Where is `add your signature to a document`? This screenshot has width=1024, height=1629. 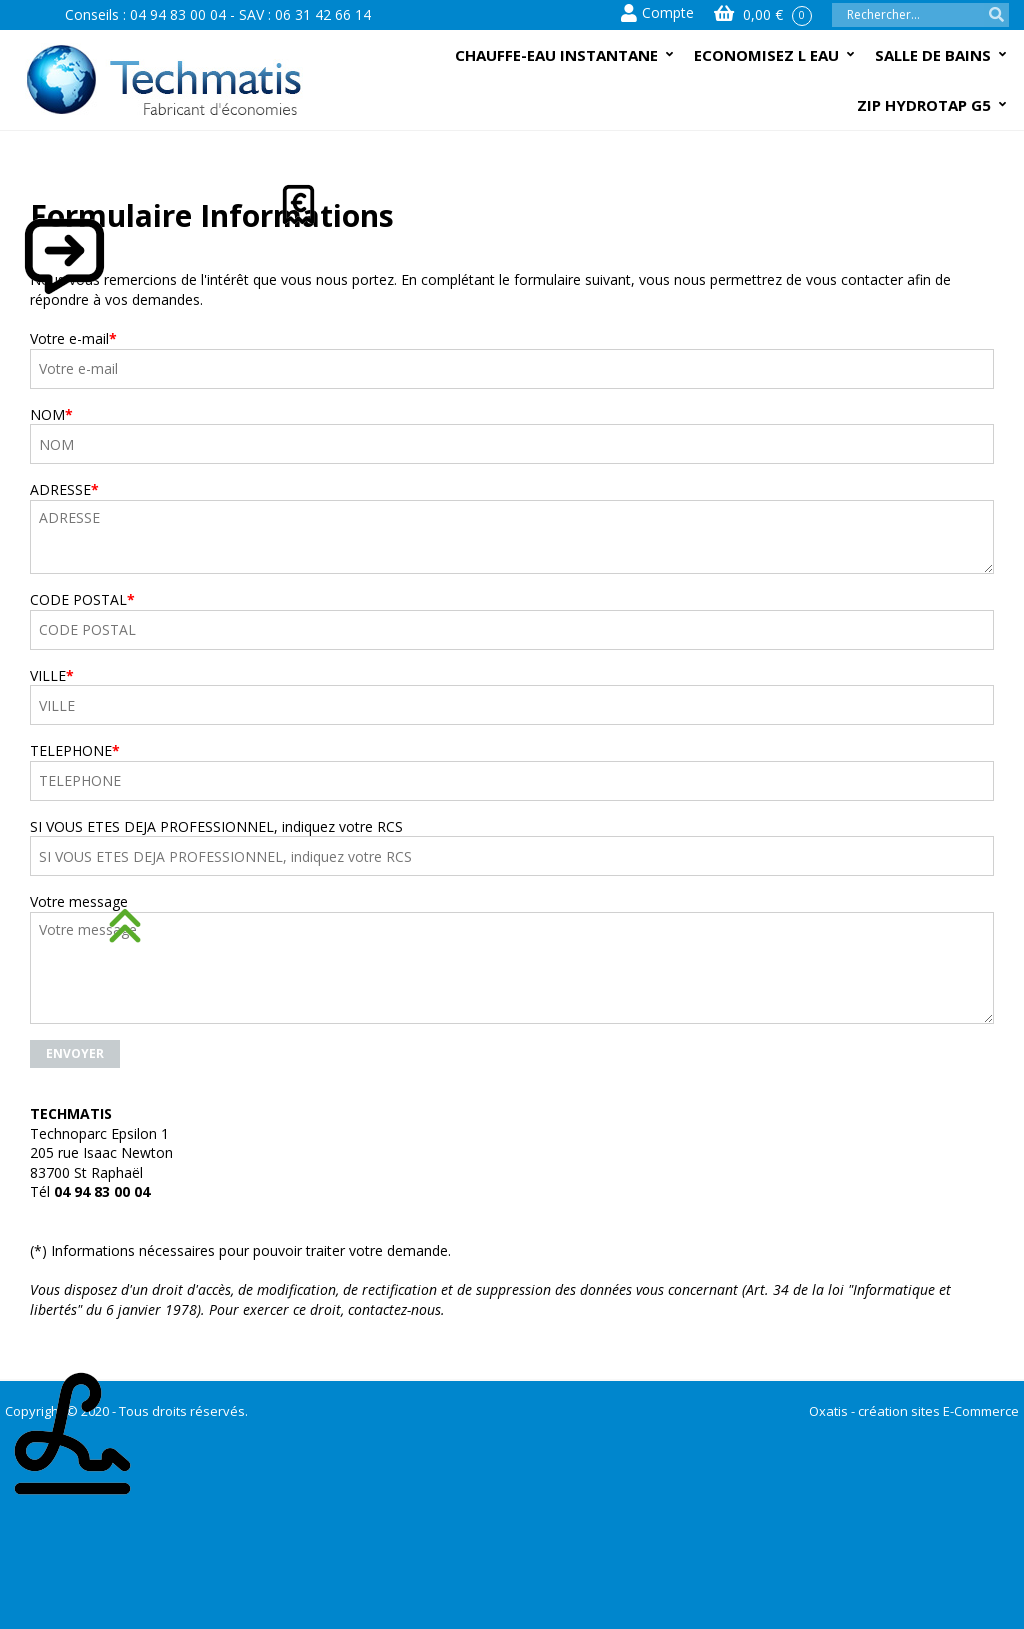
add your signature to a document is located at coordinates (72, 1436).